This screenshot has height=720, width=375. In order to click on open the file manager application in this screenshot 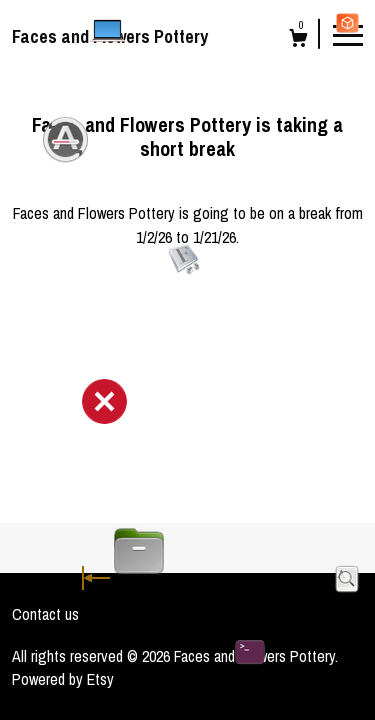, I will do `click(139, 551)`.